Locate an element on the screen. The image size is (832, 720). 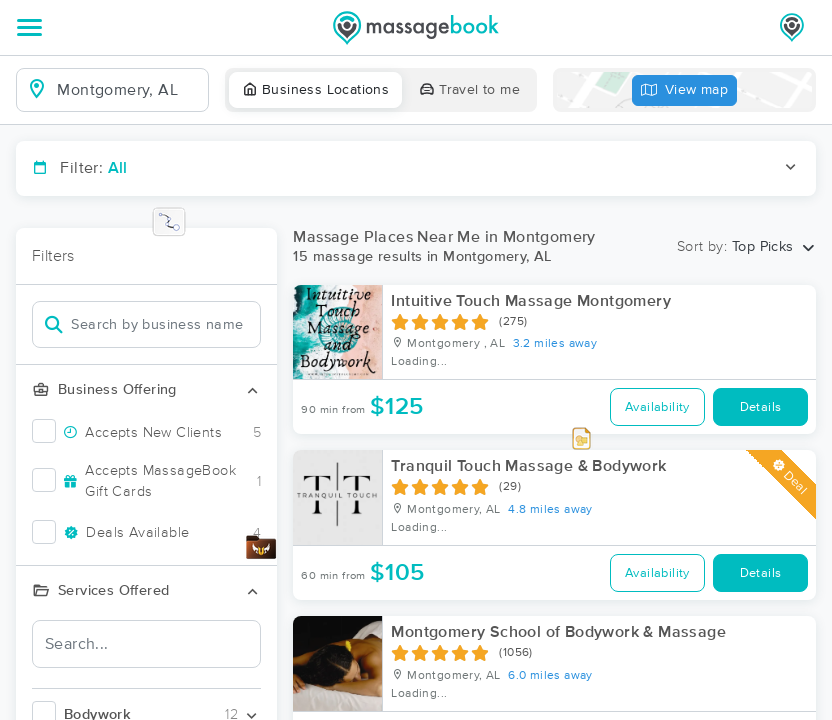
open a graphics template file is located at coordinates (581, 438).